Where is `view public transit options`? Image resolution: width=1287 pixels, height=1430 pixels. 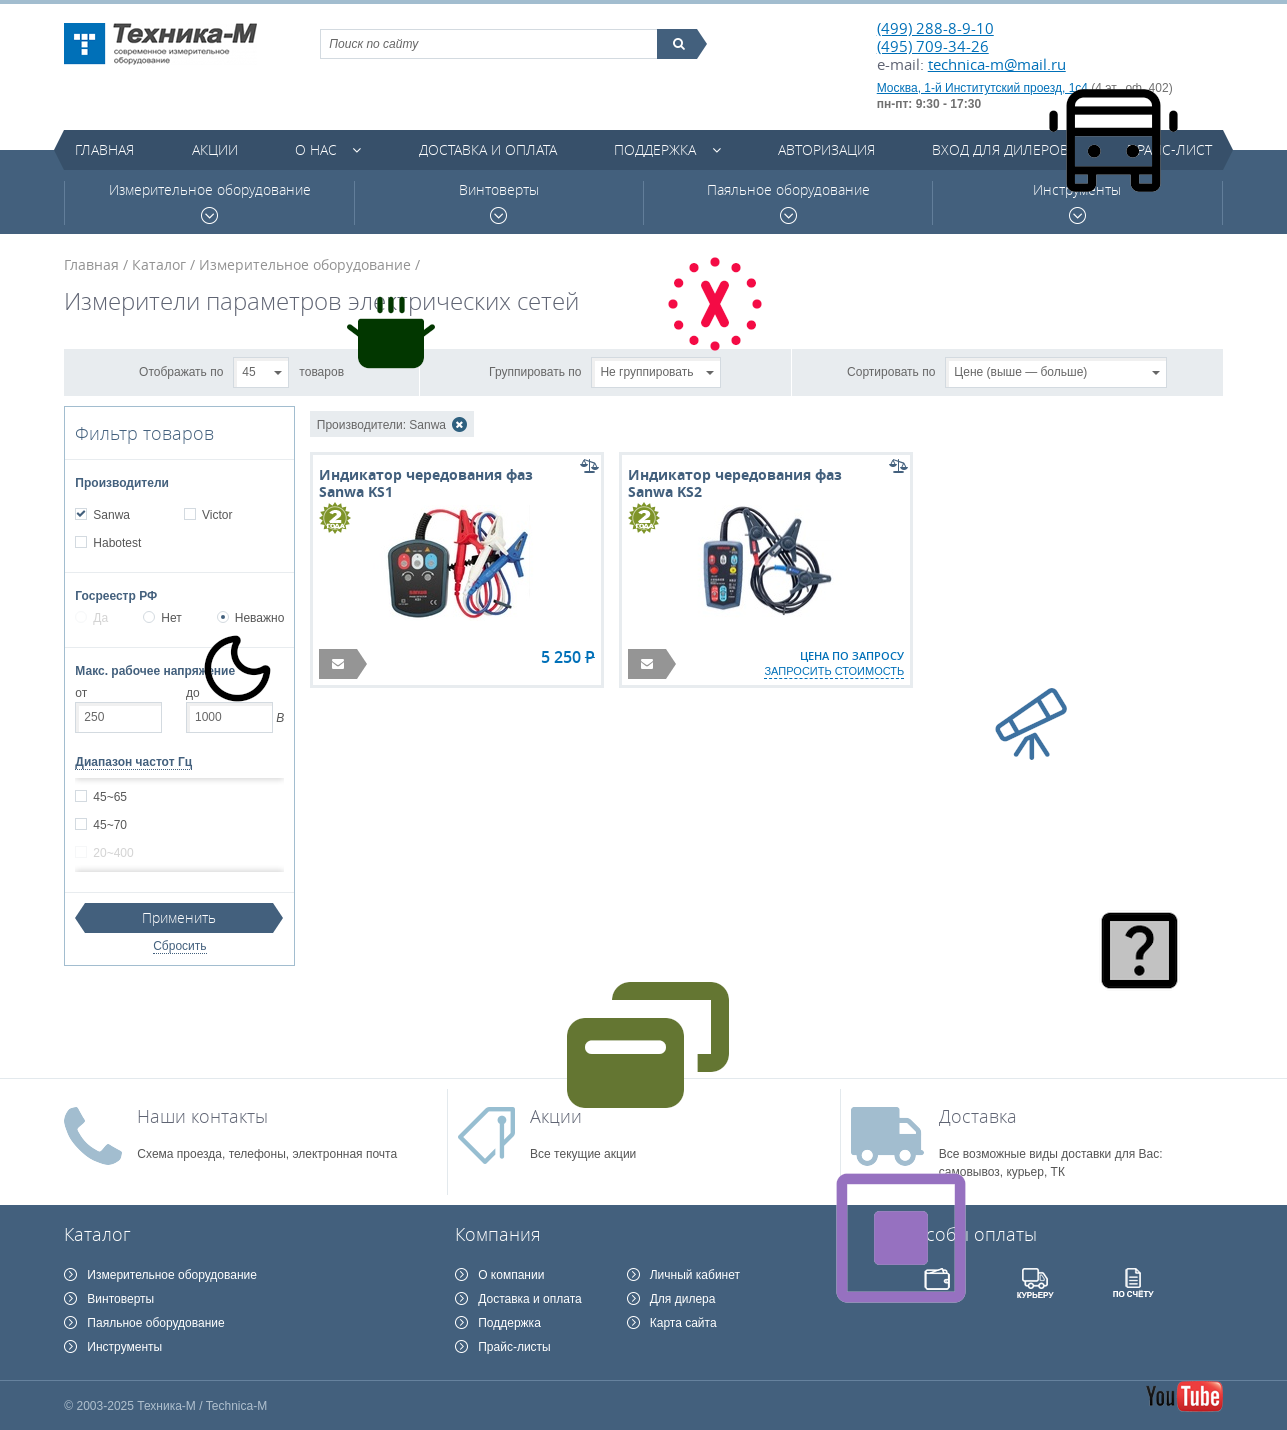
view public transit options is located at coordinates (1113, 140).